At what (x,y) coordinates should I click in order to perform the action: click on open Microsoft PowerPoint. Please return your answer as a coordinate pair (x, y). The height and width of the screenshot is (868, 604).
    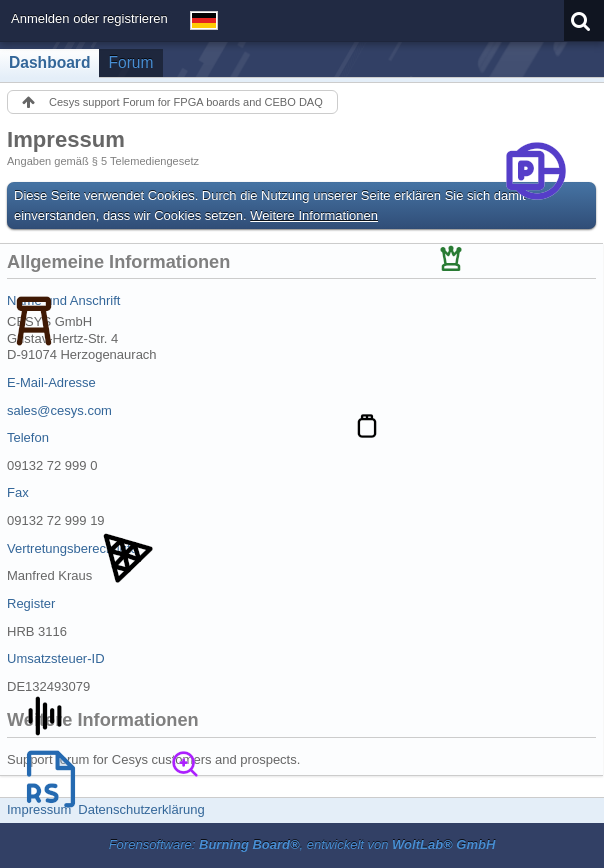
    Looking at the image, I should click on (535, 171).